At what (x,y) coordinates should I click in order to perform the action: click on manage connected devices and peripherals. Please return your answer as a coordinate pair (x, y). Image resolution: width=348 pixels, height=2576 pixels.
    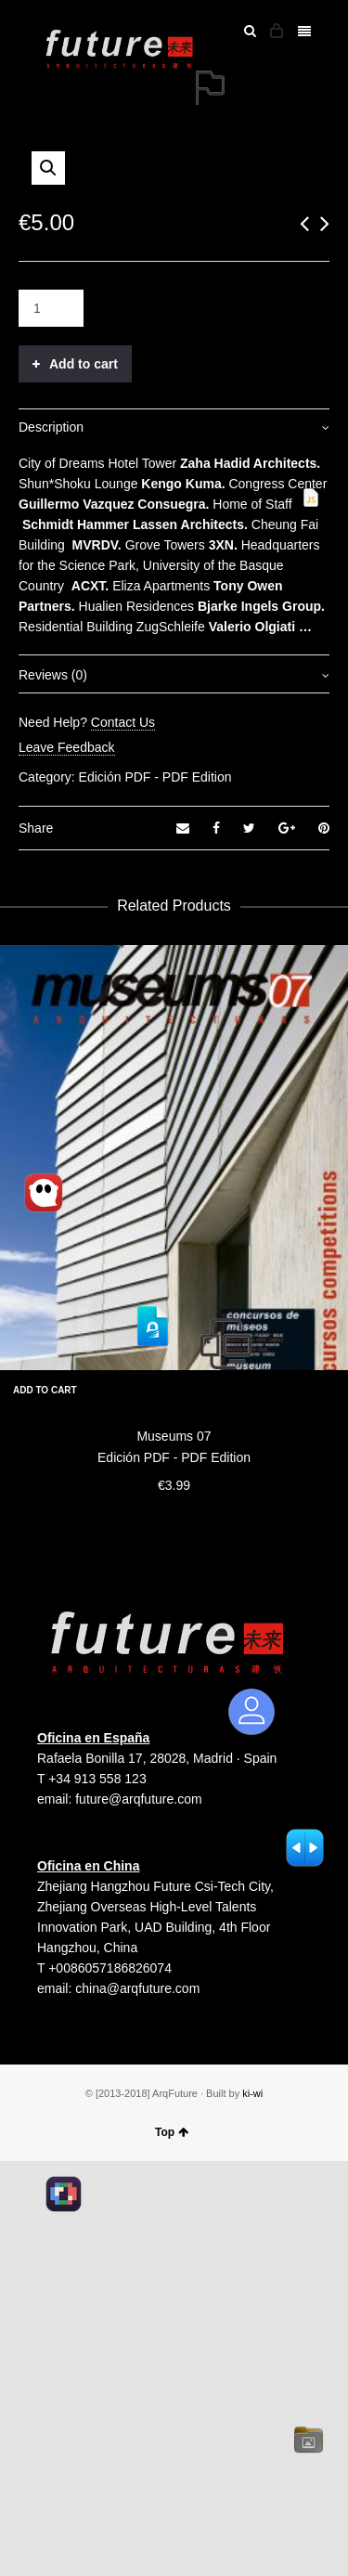
    Looking at the image, I should click on (226, 1343).